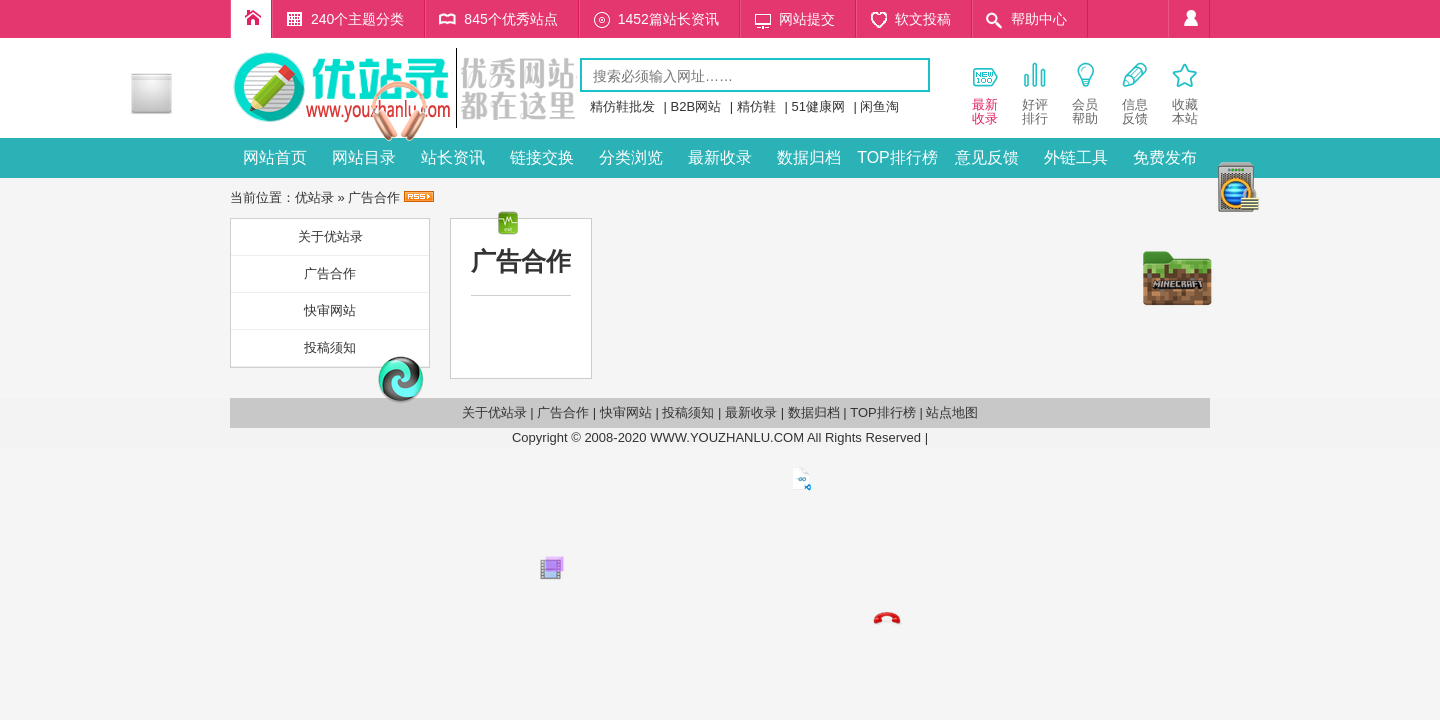  Describe the element at coordinates (151, 94) in the screenshot. I see `magic trackpad connected via bluetooth` at that location.